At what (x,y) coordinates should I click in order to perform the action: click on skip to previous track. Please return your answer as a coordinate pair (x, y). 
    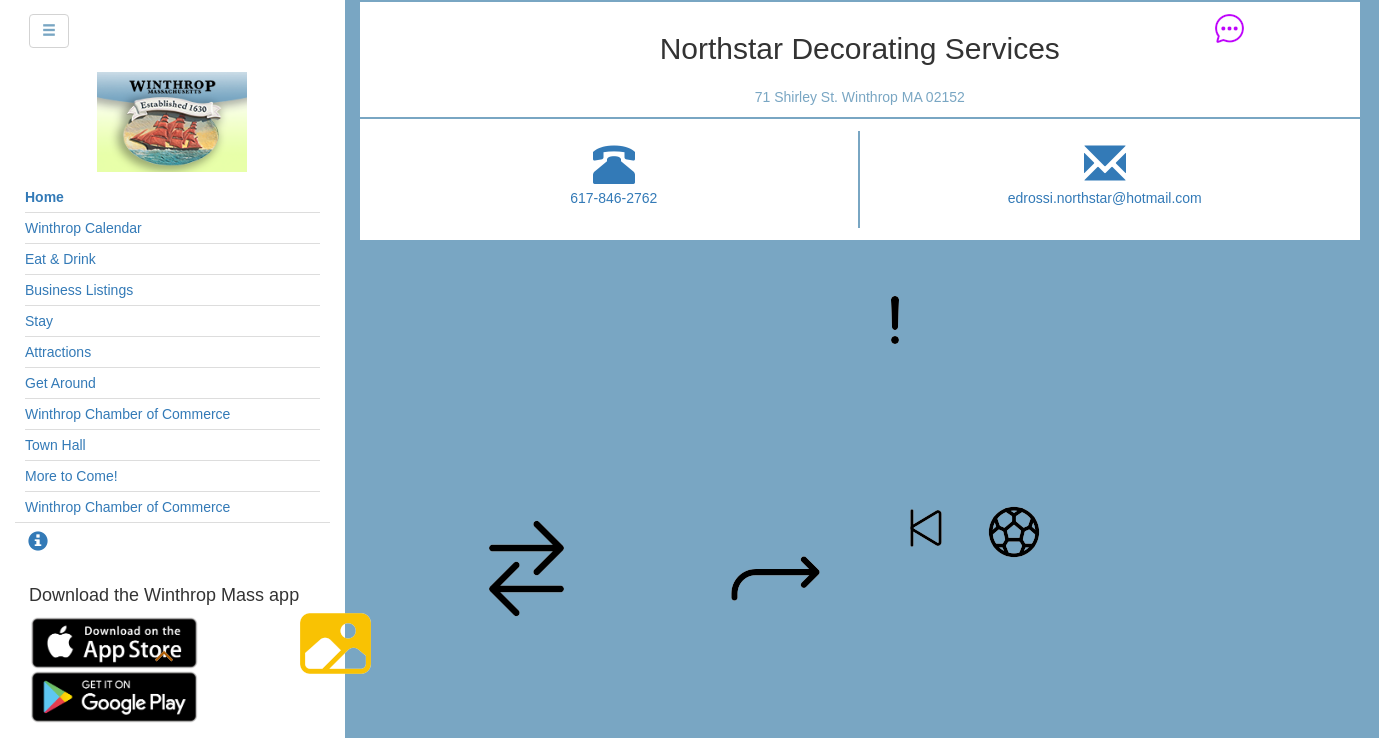
    Looking at the image, I should click on (926, 528).